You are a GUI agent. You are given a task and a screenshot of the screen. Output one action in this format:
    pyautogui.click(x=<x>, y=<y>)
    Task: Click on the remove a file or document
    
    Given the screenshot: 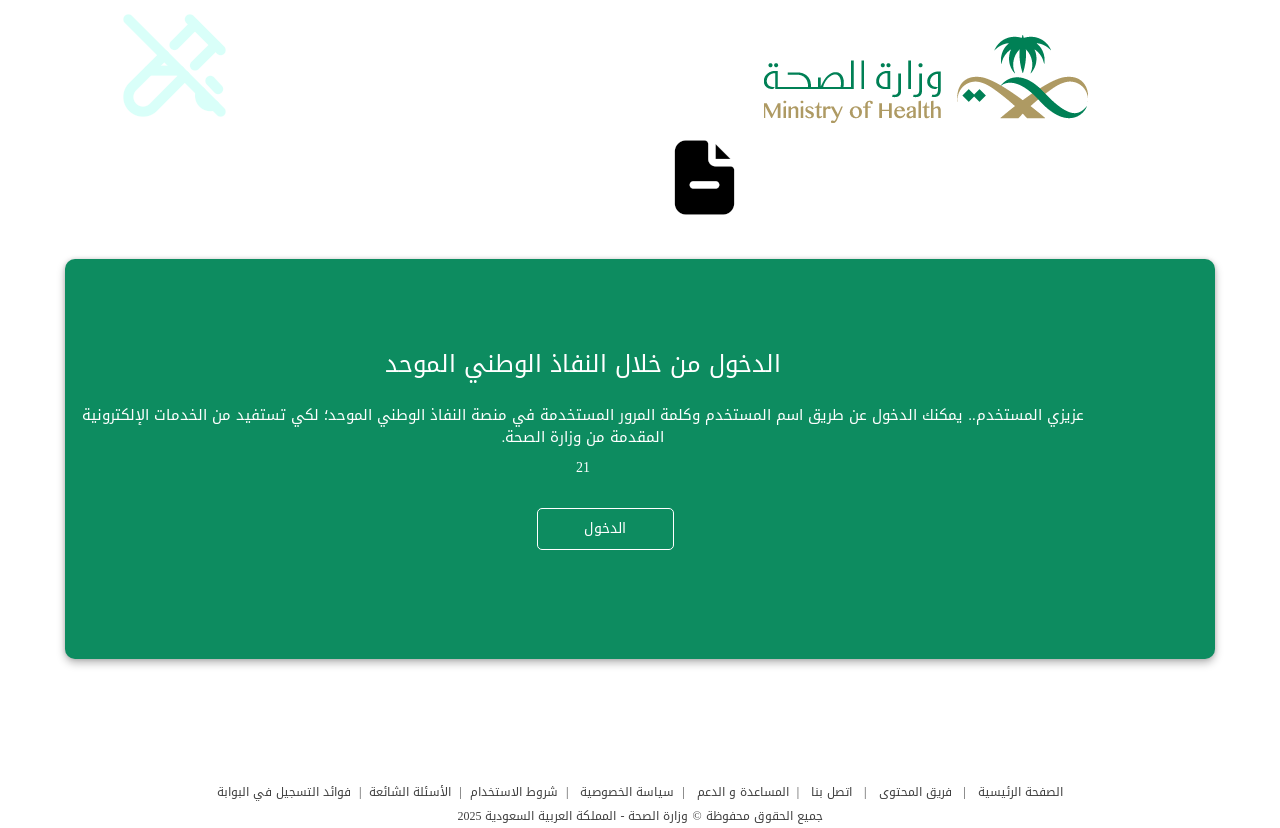 What is the action you would take?
    pyautogui.click(x=704, y=177)
    